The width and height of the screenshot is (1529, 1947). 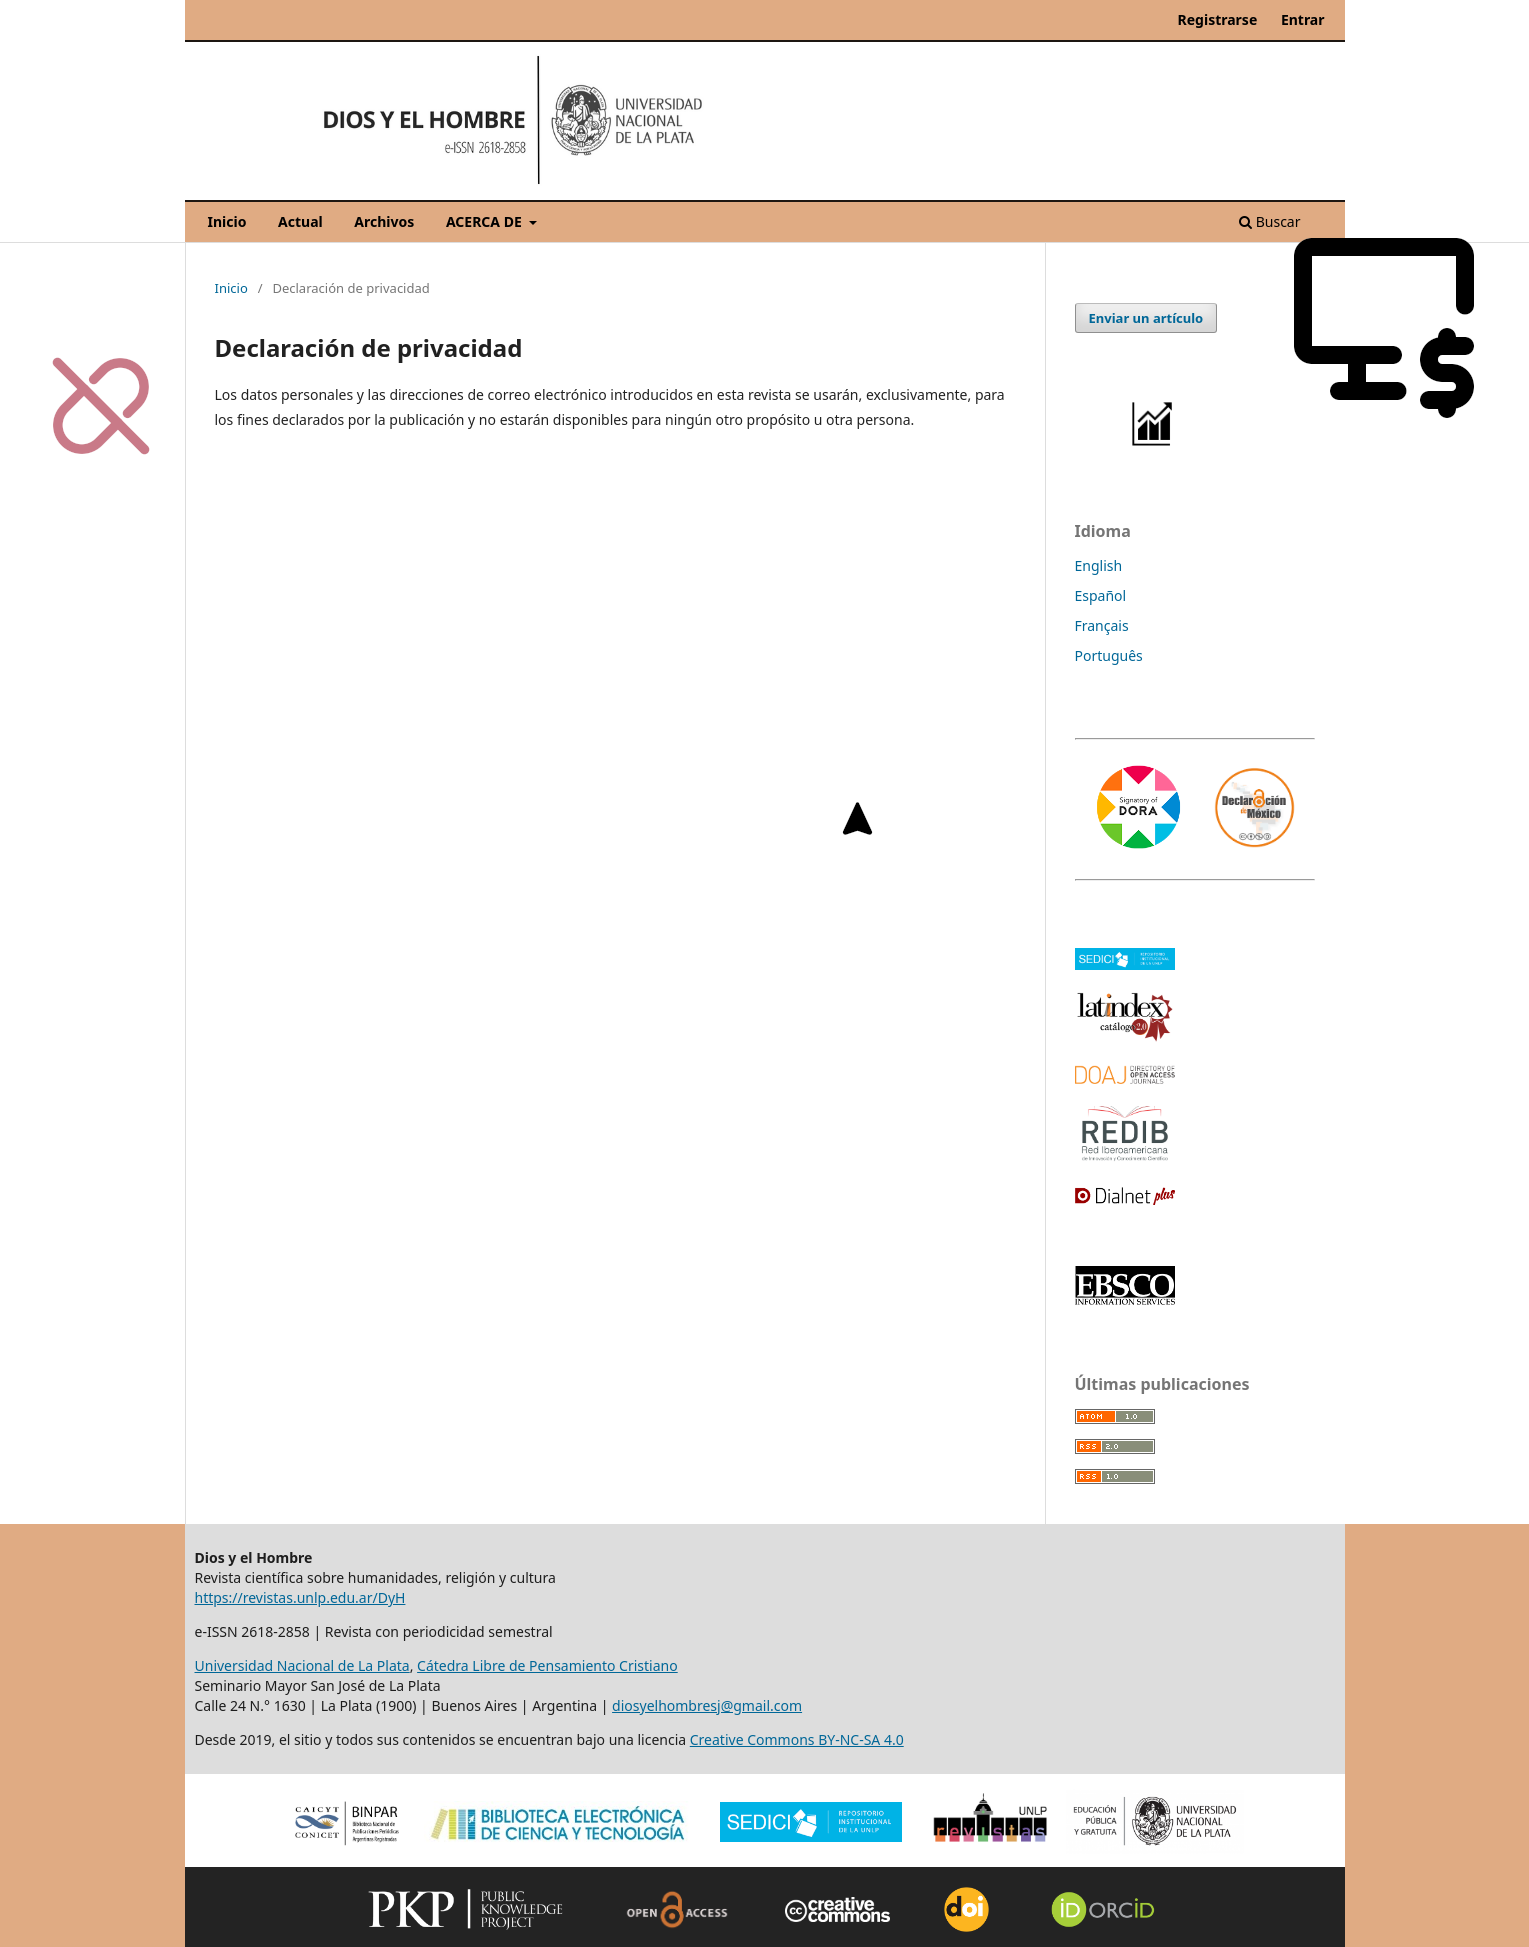 I want to click on start navigation or get directions, so click(x=857, y=818).